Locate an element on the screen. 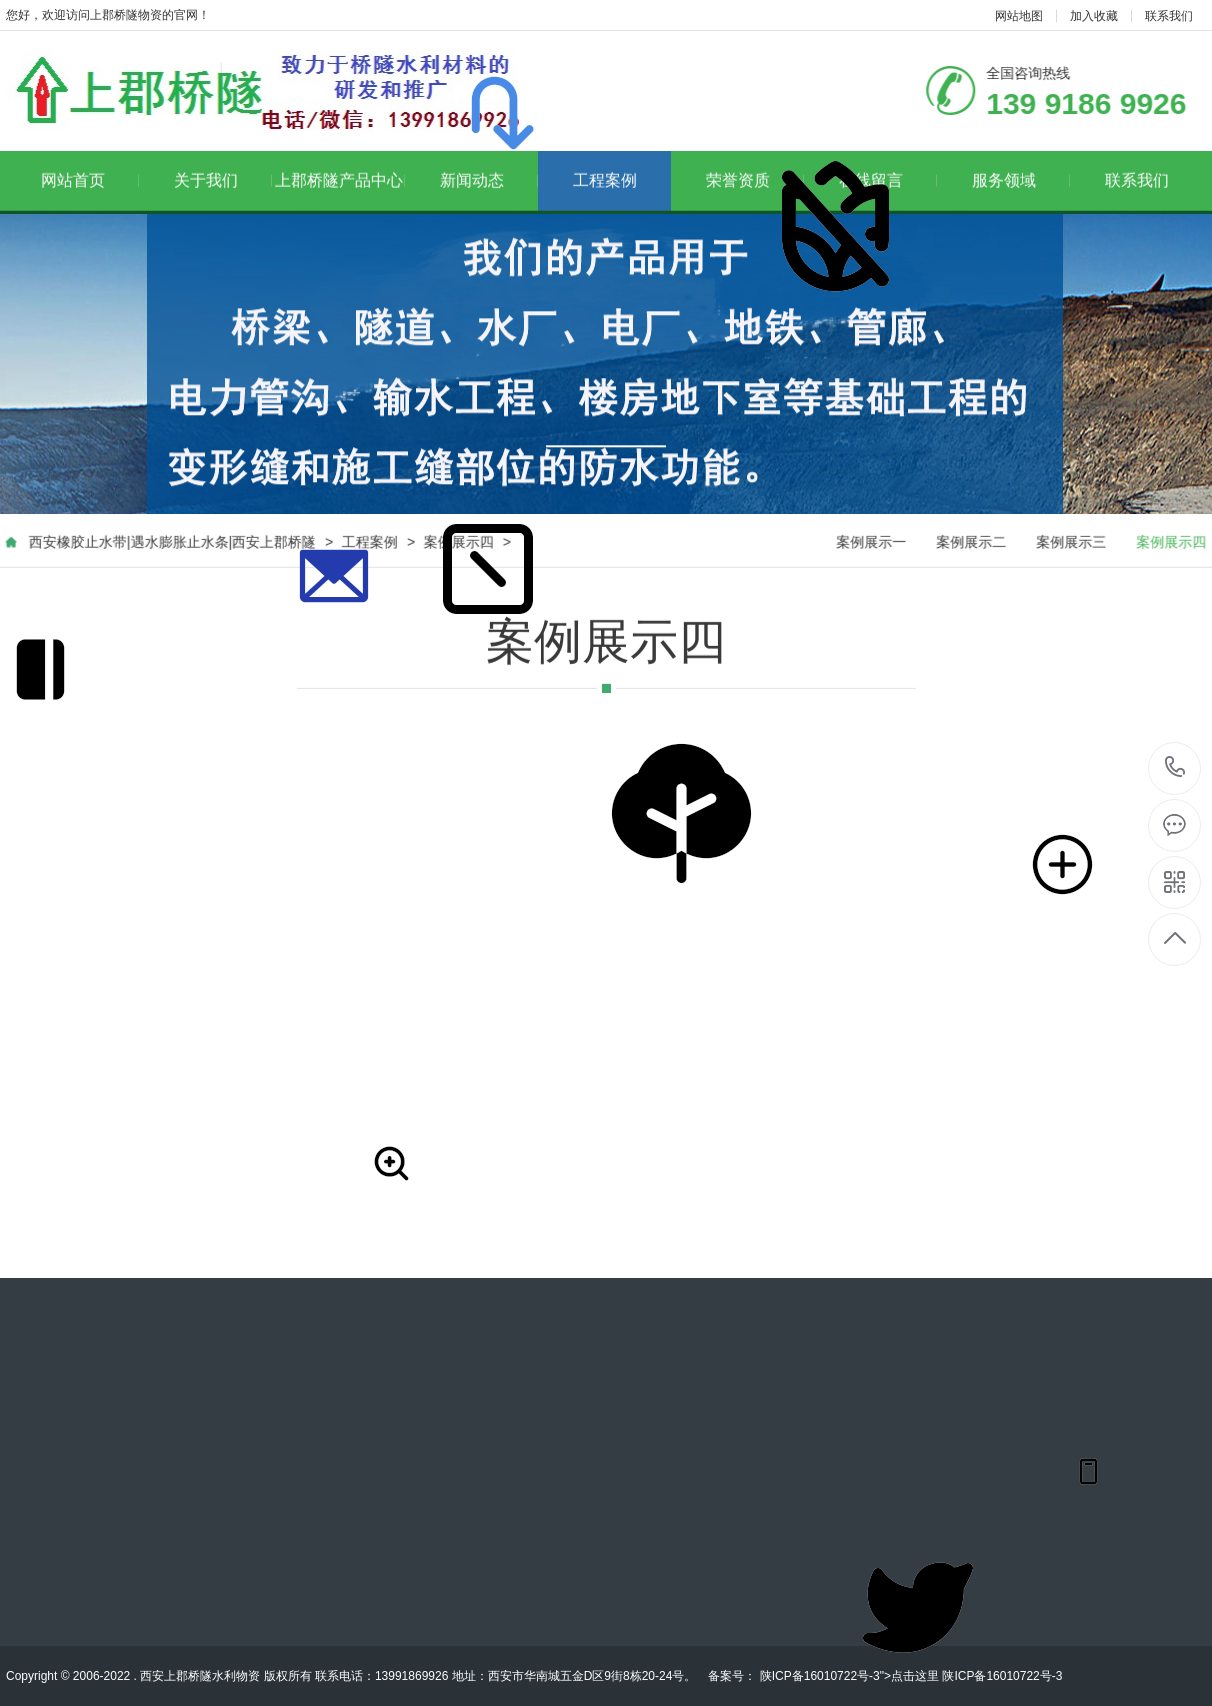  access your email inbox is located at coordinates (334, 576).